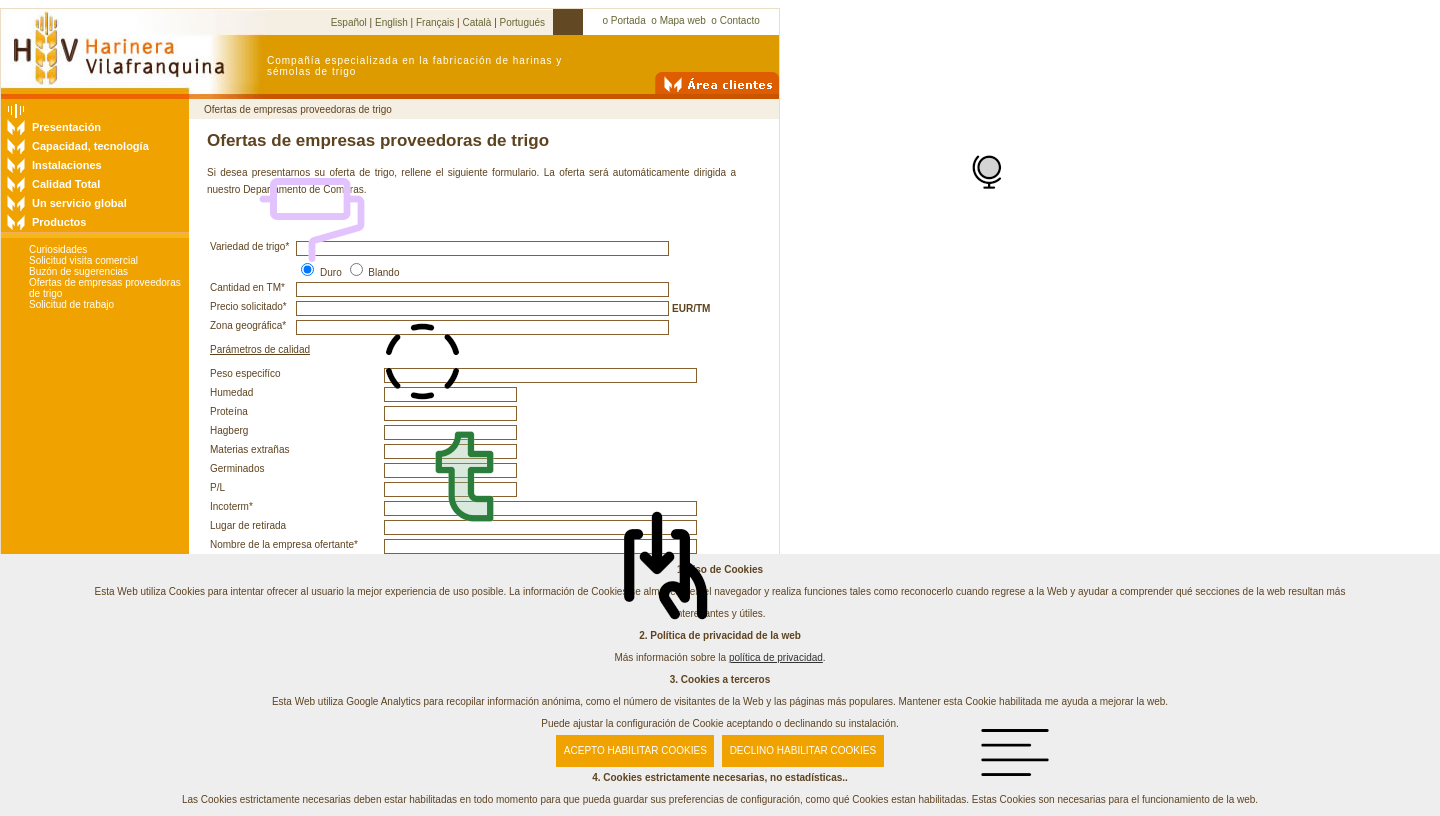 This screenshot has height=816, width=1440. What do you see at coordinates (988, 171) in the screenshot?
I see `access global or international settings` at bounding box center [988, 171].